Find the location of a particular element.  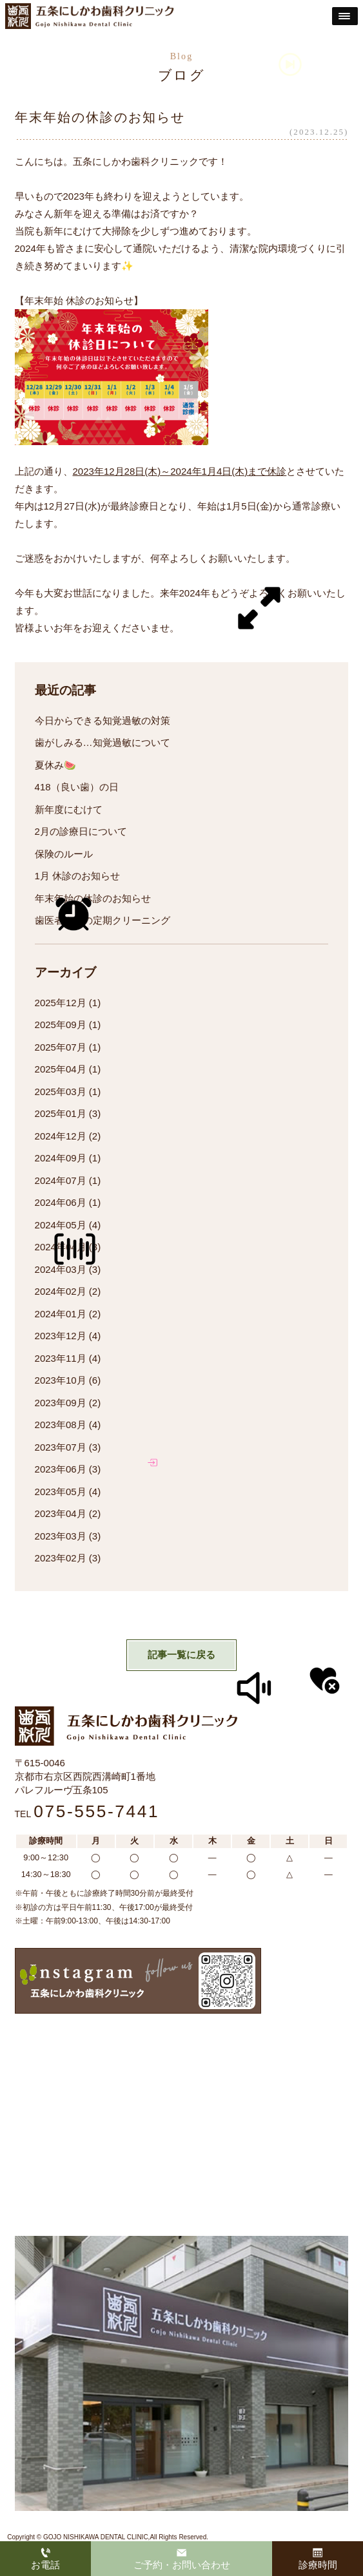

set or manage alarms is located at coordinates (74, 914).